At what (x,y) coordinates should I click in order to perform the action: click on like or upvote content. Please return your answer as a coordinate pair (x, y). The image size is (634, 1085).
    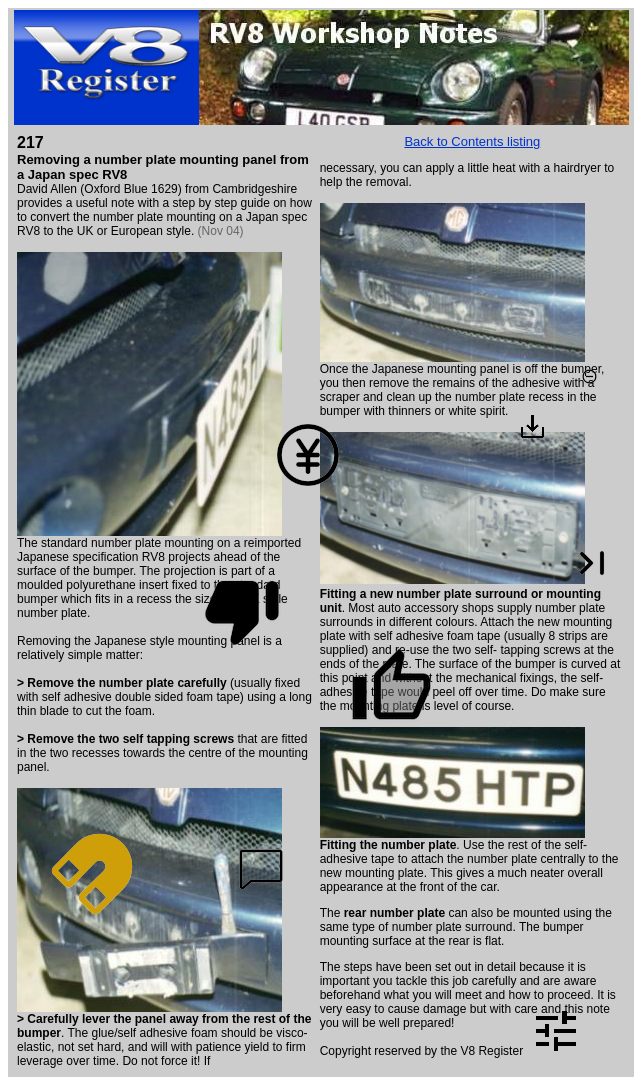
    Looking at the image, I should click on (391, 687).